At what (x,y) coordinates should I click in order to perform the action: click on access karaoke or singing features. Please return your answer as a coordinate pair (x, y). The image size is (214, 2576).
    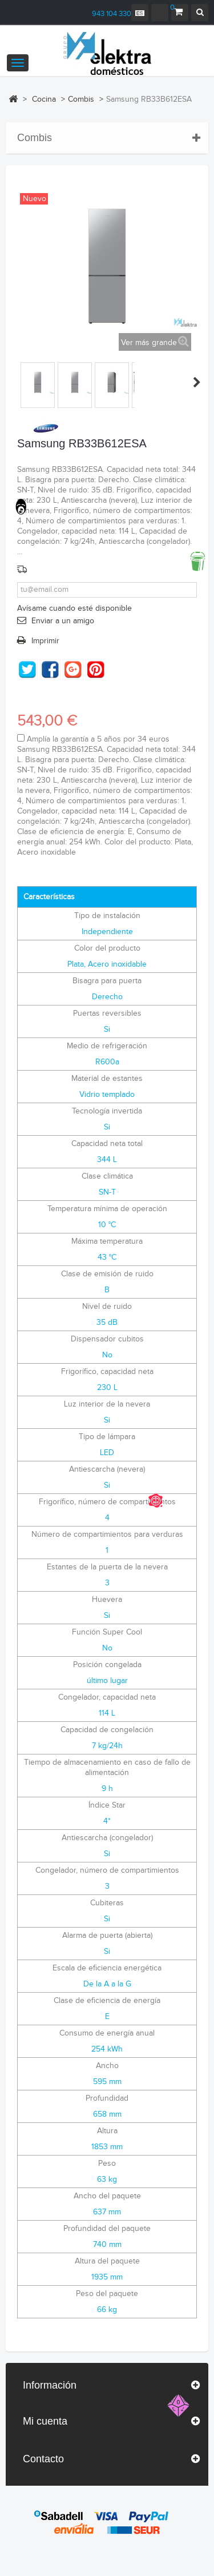
    Looking at the image, I should click on (21, 507).